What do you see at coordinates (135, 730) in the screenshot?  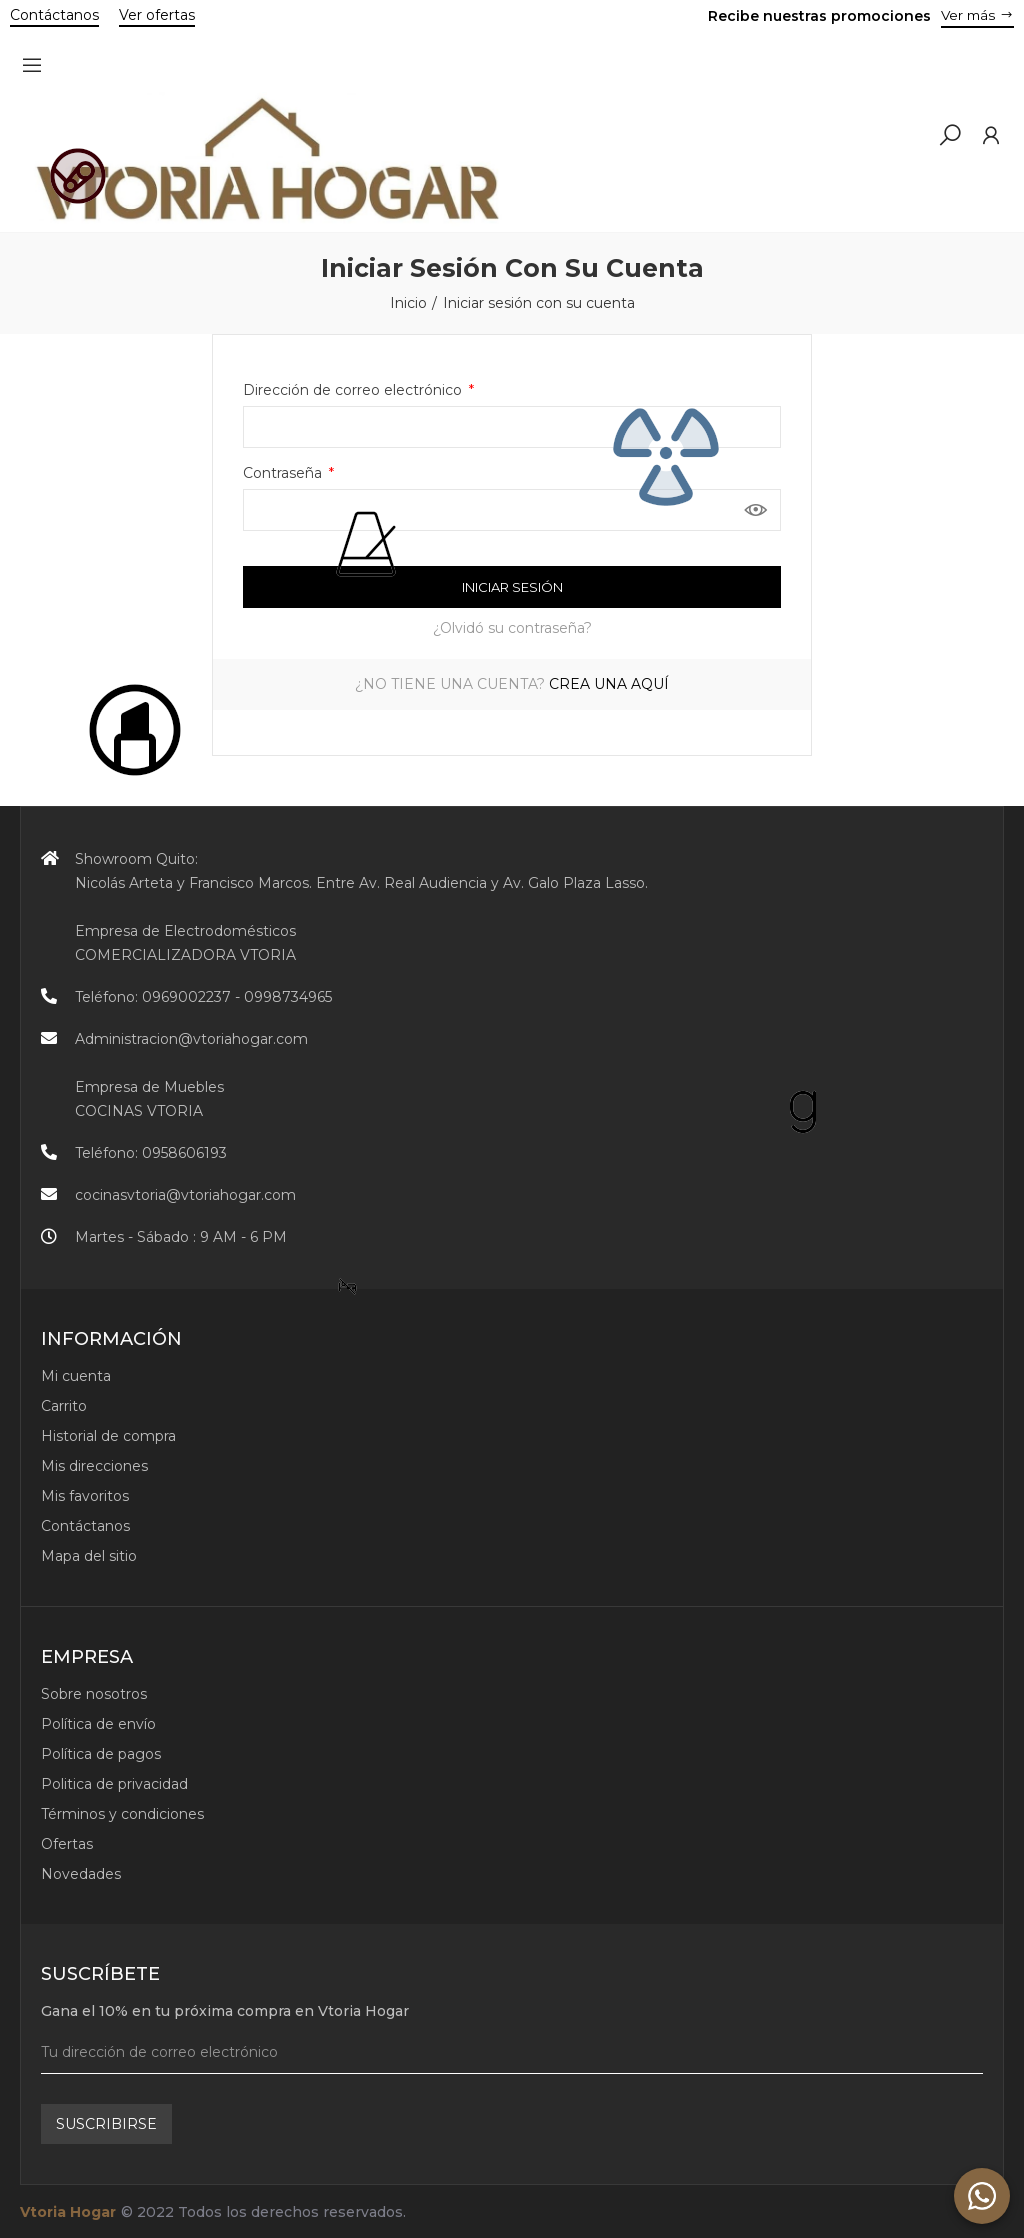 I see `activate highlighter tool for text markup` at bounding box center [135, 730].